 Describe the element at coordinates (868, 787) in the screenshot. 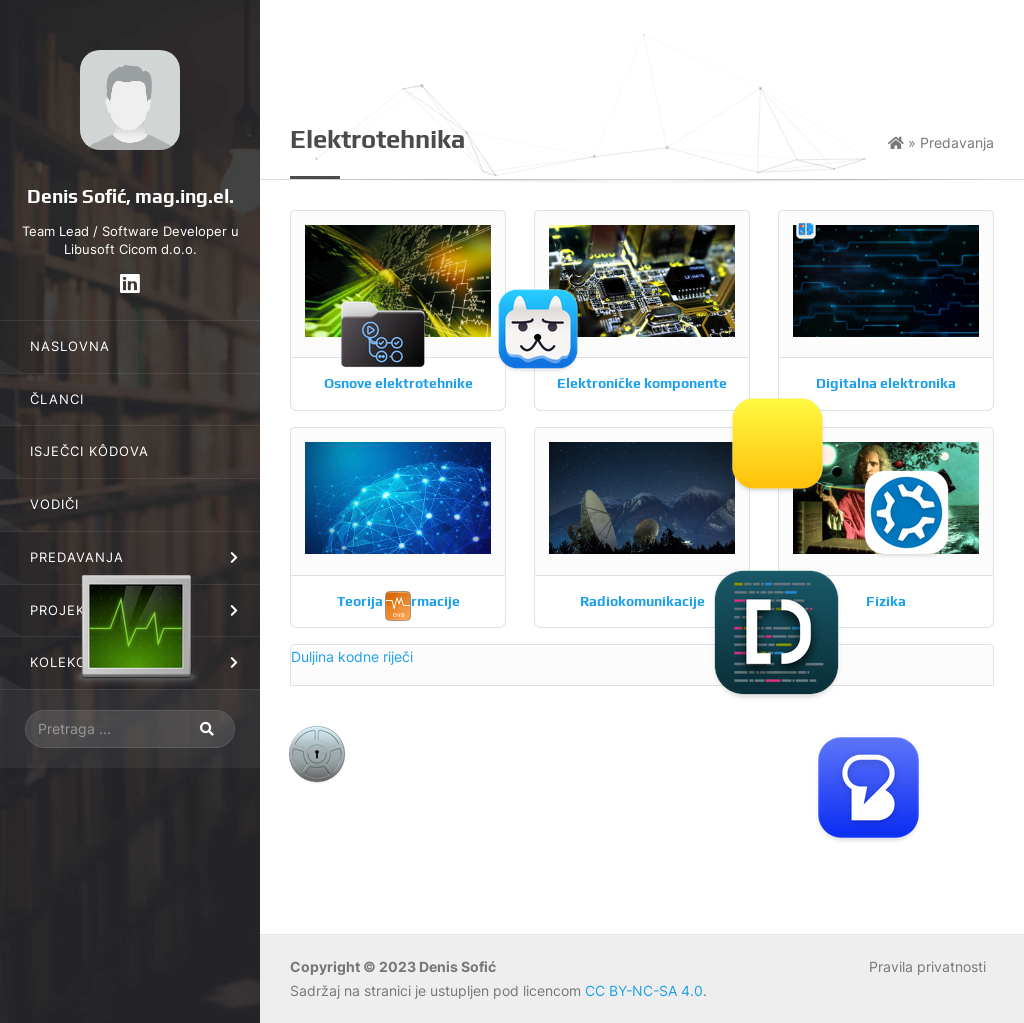

I see `open beeper messaging app` at that location.